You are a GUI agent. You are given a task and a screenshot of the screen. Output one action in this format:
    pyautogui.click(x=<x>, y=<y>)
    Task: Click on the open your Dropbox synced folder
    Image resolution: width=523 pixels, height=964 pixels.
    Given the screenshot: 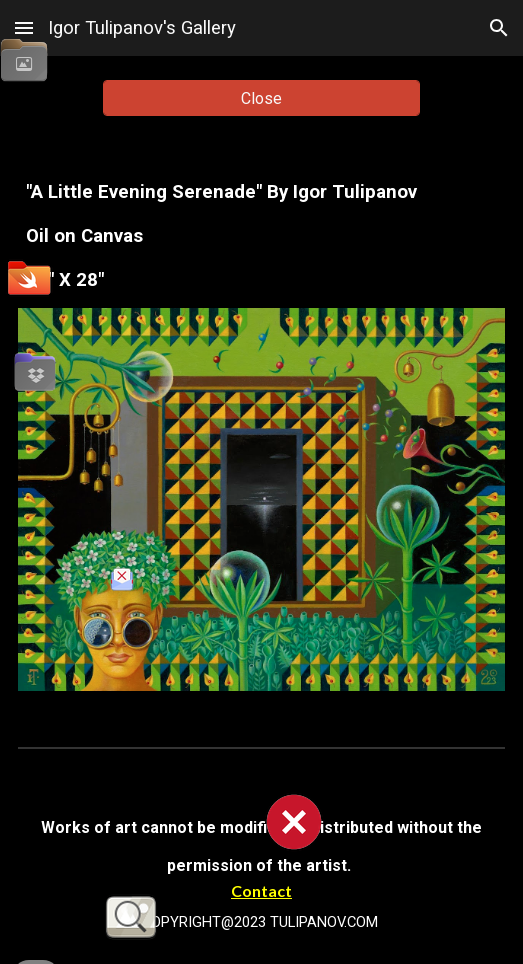 What is the action you would take?
    pyautogui.click(x=35, y=372)
    